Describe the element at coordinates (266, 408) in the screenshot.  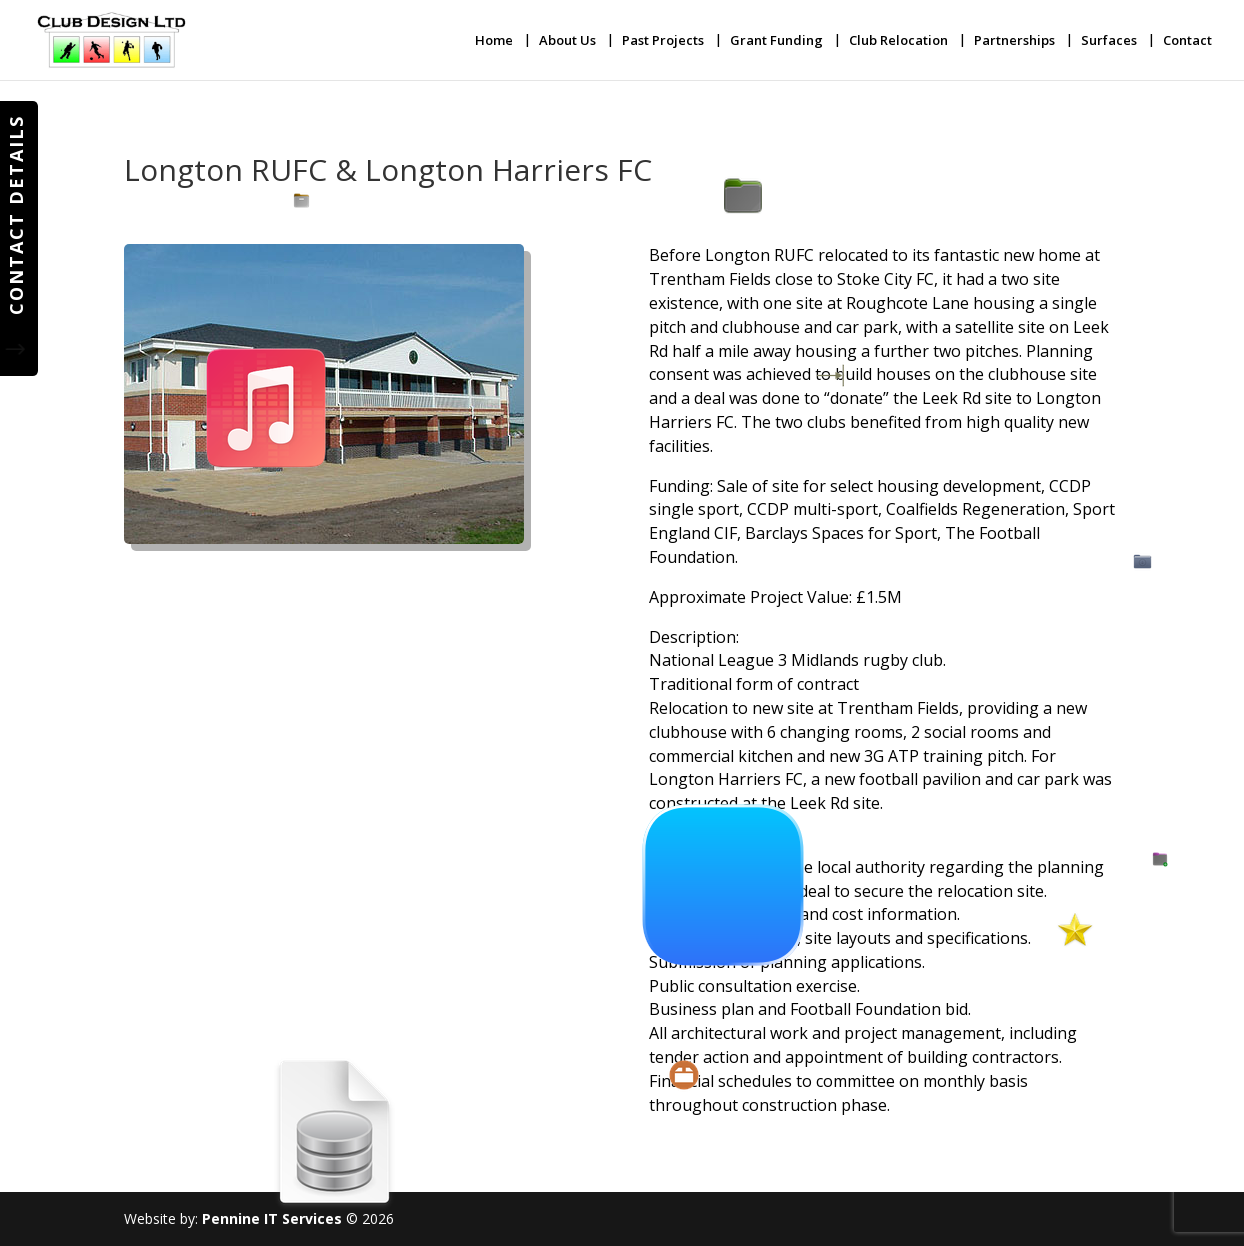
I see `open the gnome music app` at that location.